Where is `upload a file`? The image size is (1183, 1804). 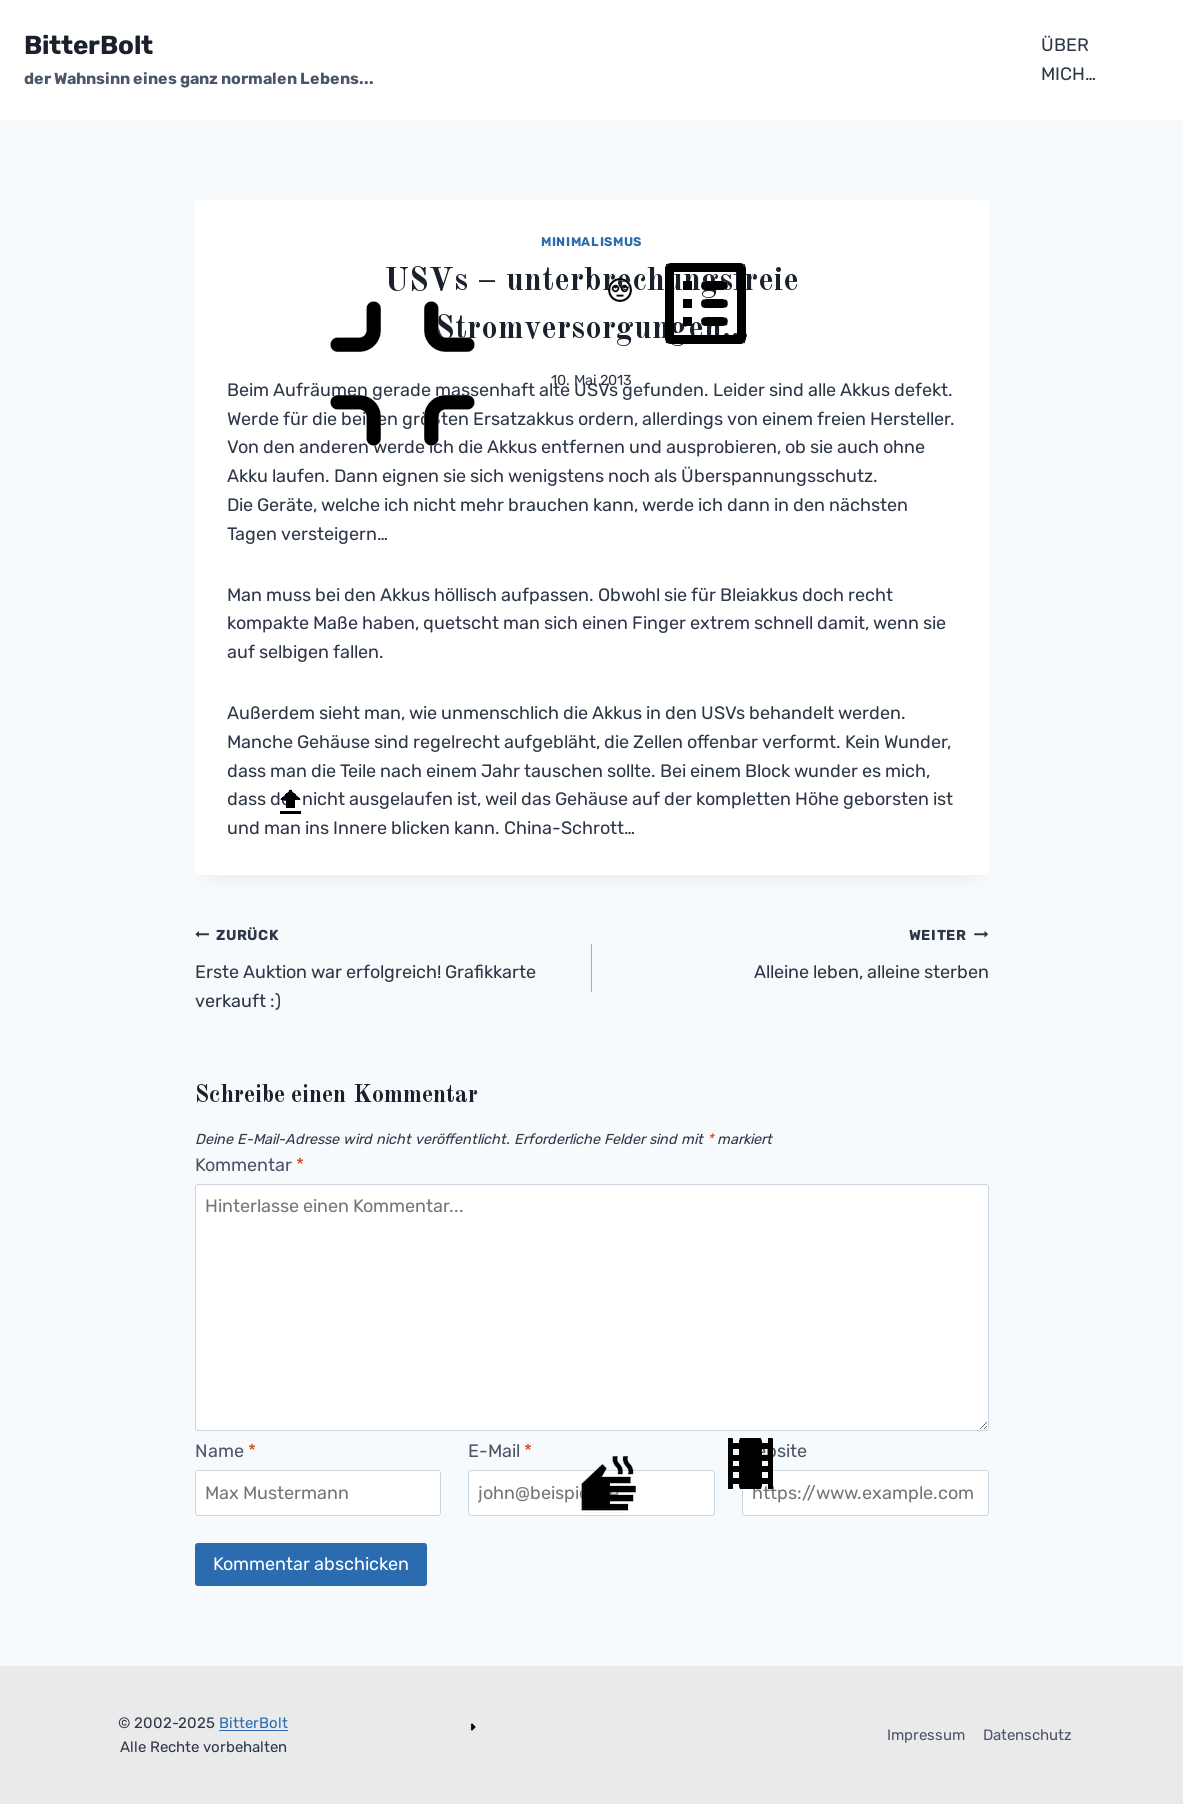 upload a file is located at coordinates (290, 802).